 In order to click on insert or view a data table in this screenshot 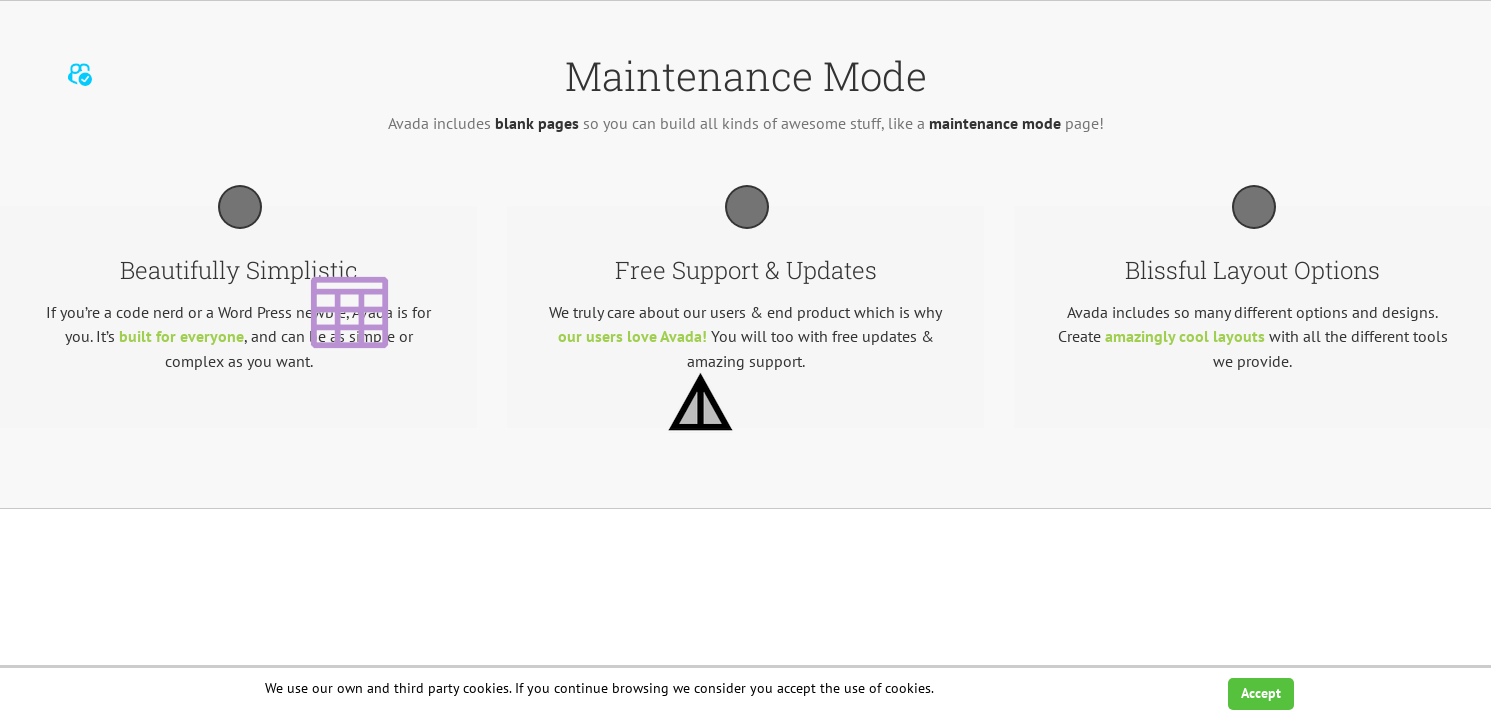, I will do `click(352, 312)`.